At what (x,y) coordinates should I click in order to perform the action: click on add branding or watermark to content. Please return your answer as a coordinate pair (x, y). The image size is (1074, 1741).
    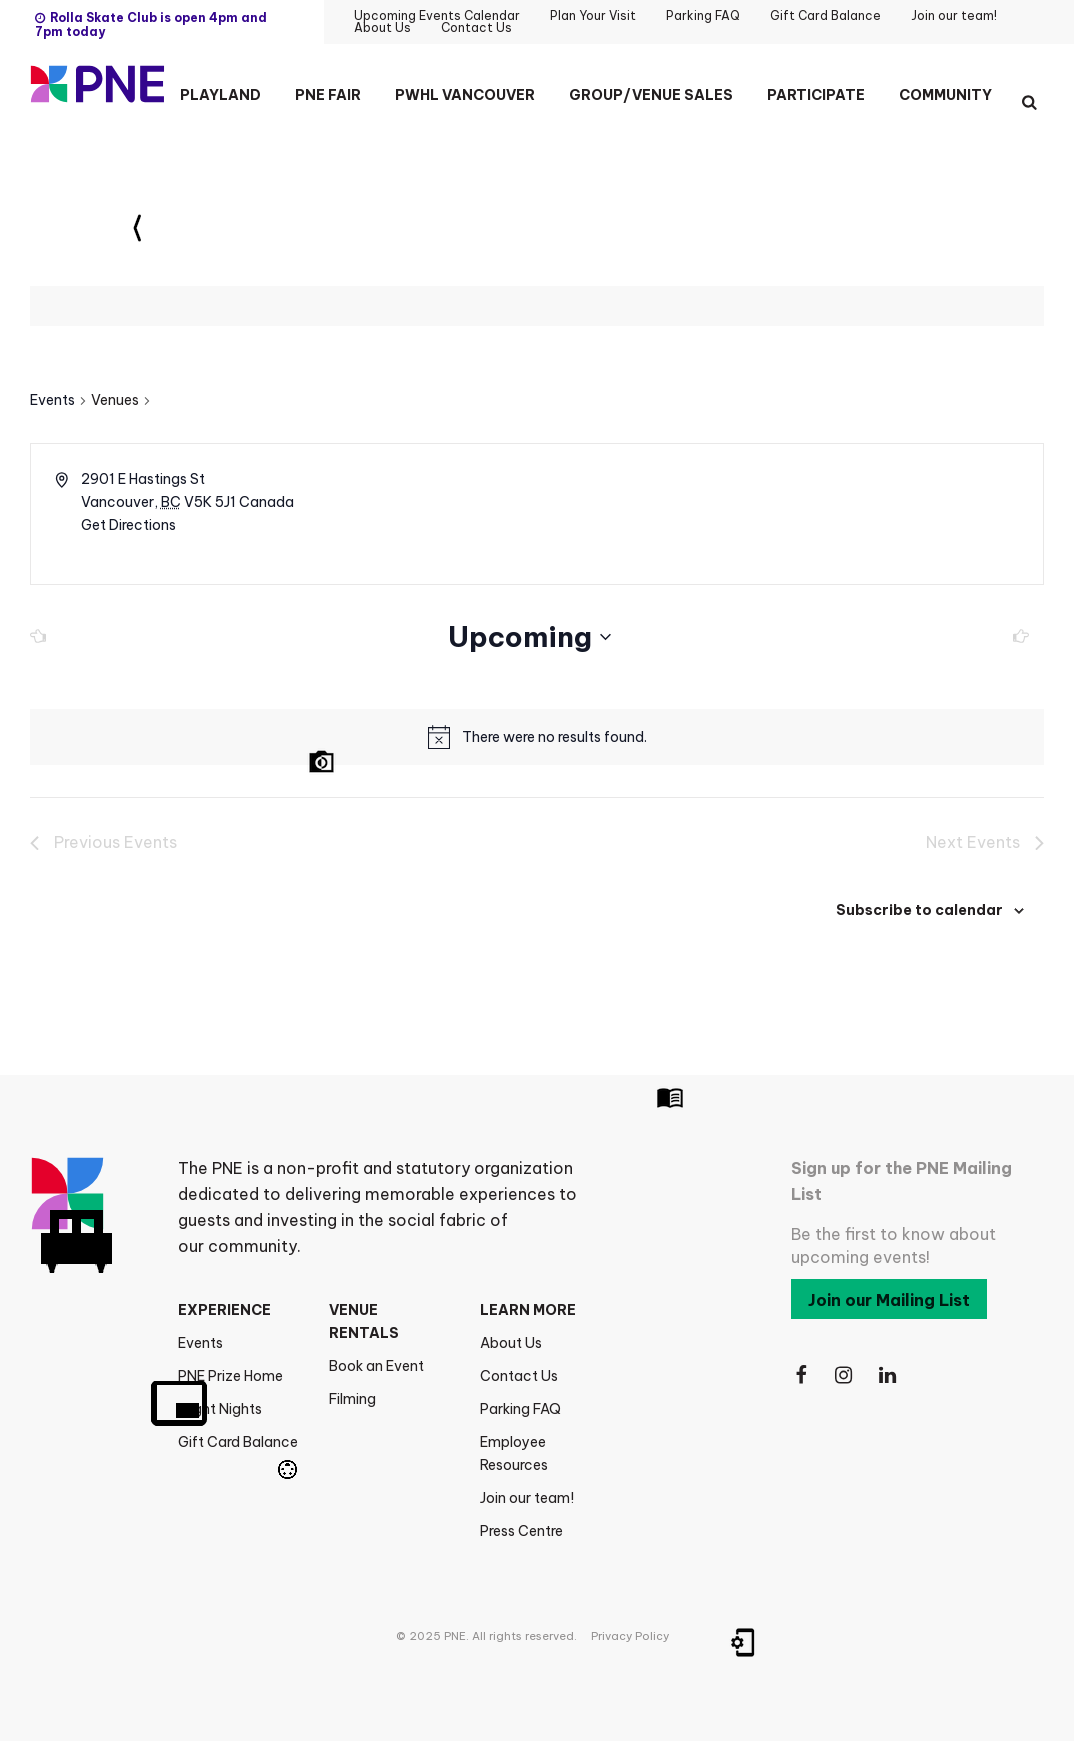
    Looking at the image, I should click on (179, 1403).